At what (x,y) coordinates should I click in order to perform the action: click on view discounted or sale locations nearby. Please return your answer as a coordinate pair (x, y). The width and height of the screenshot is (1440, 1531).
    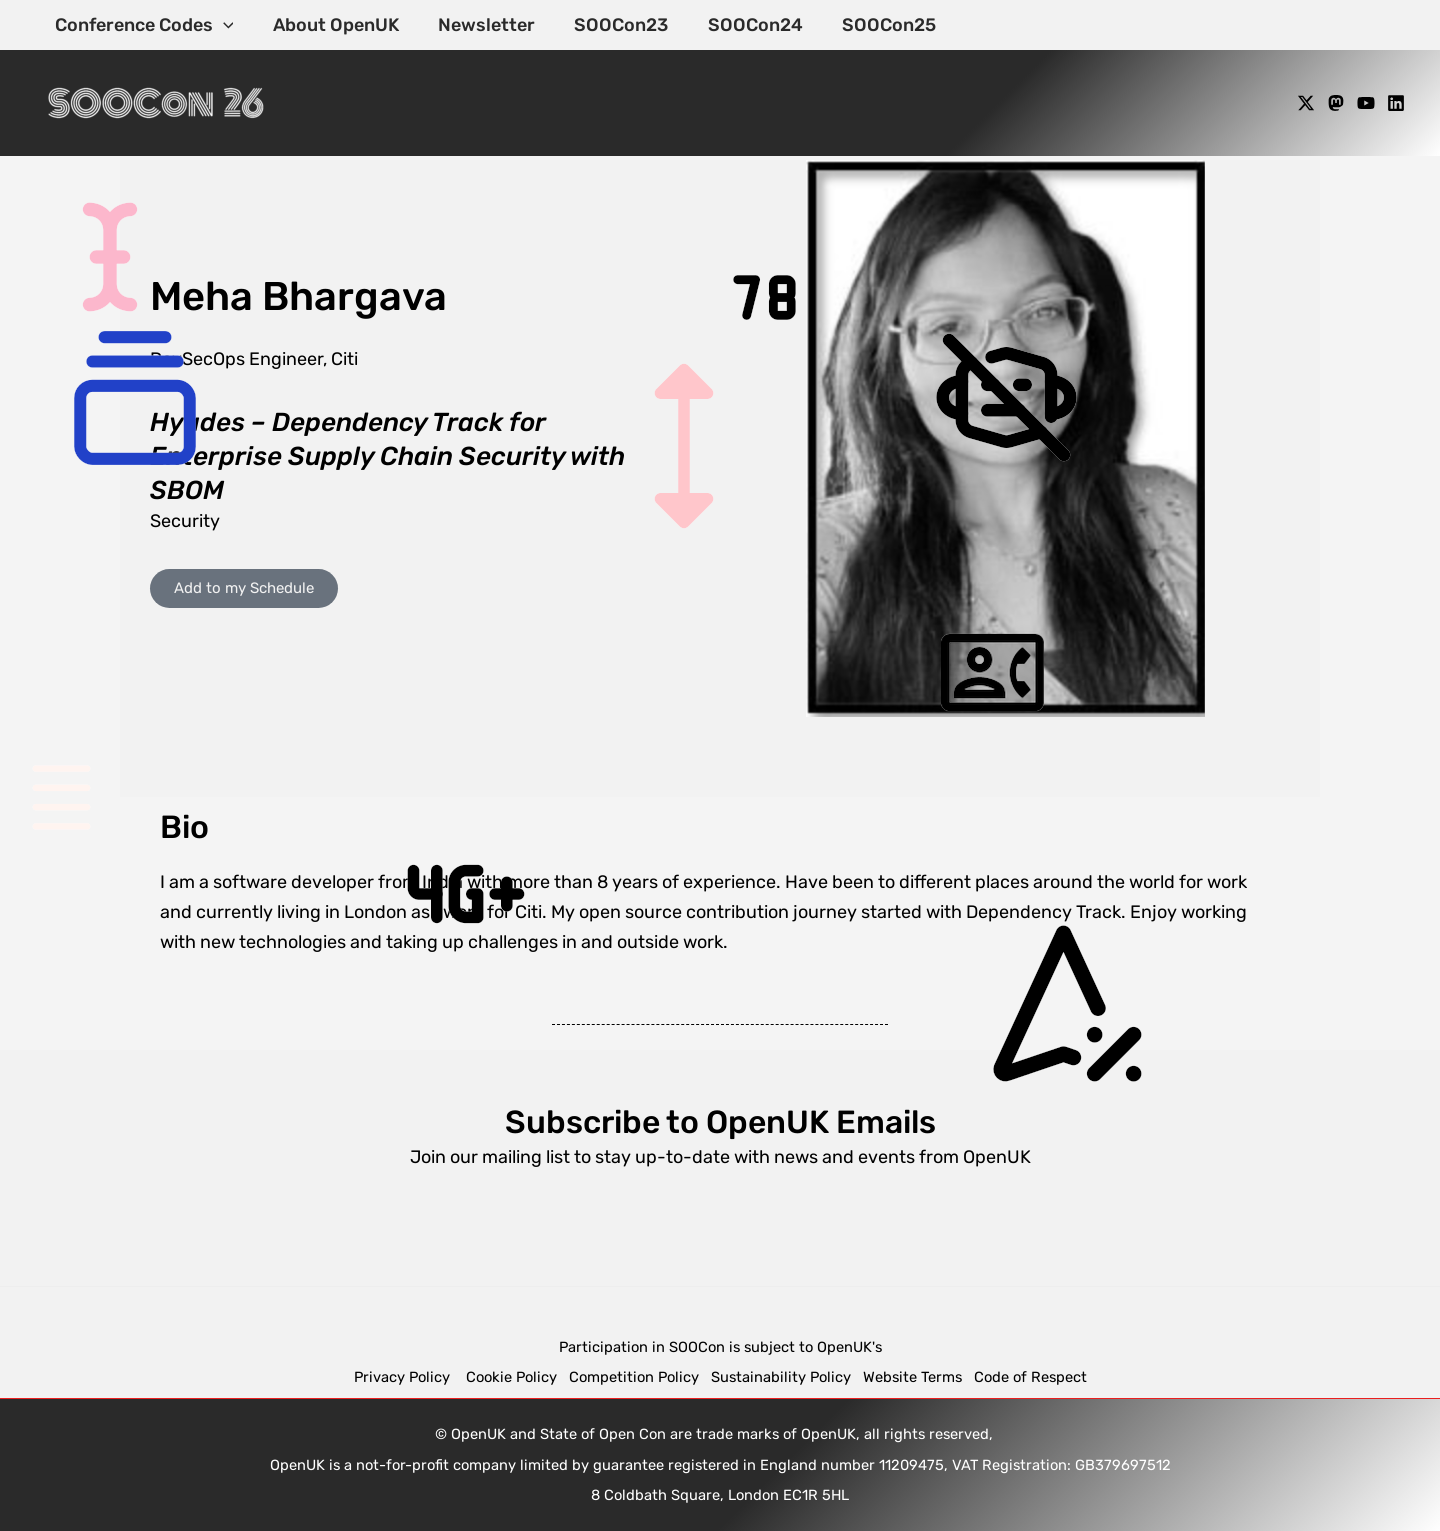
    Looking at the image, I should click on (1063, 1003).